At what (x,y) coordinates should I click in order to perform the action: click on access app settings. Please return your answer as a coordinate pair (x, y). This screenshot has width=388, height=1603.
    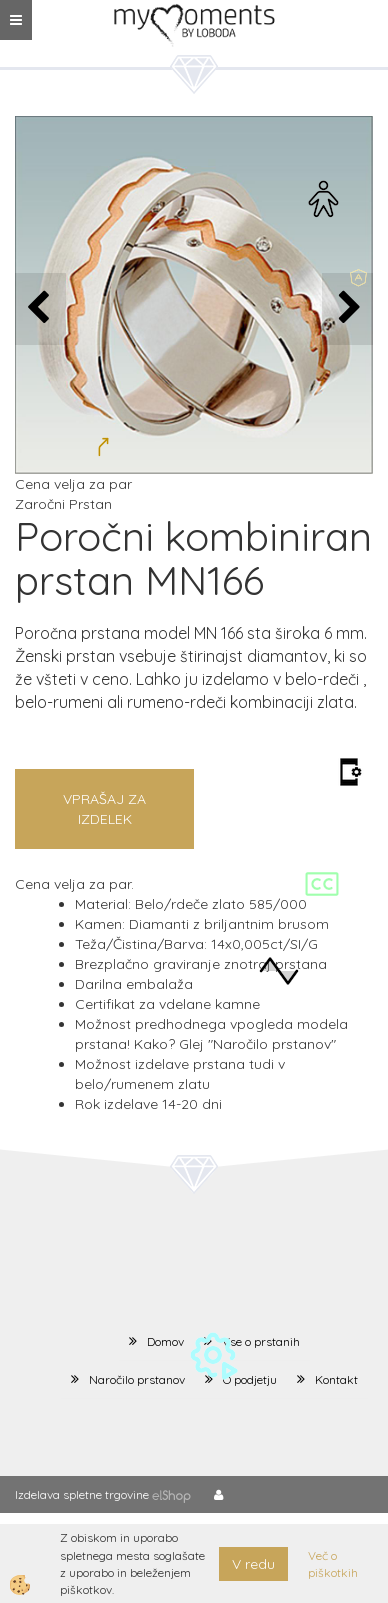
    Looking at the image, I should click on (349, 772).